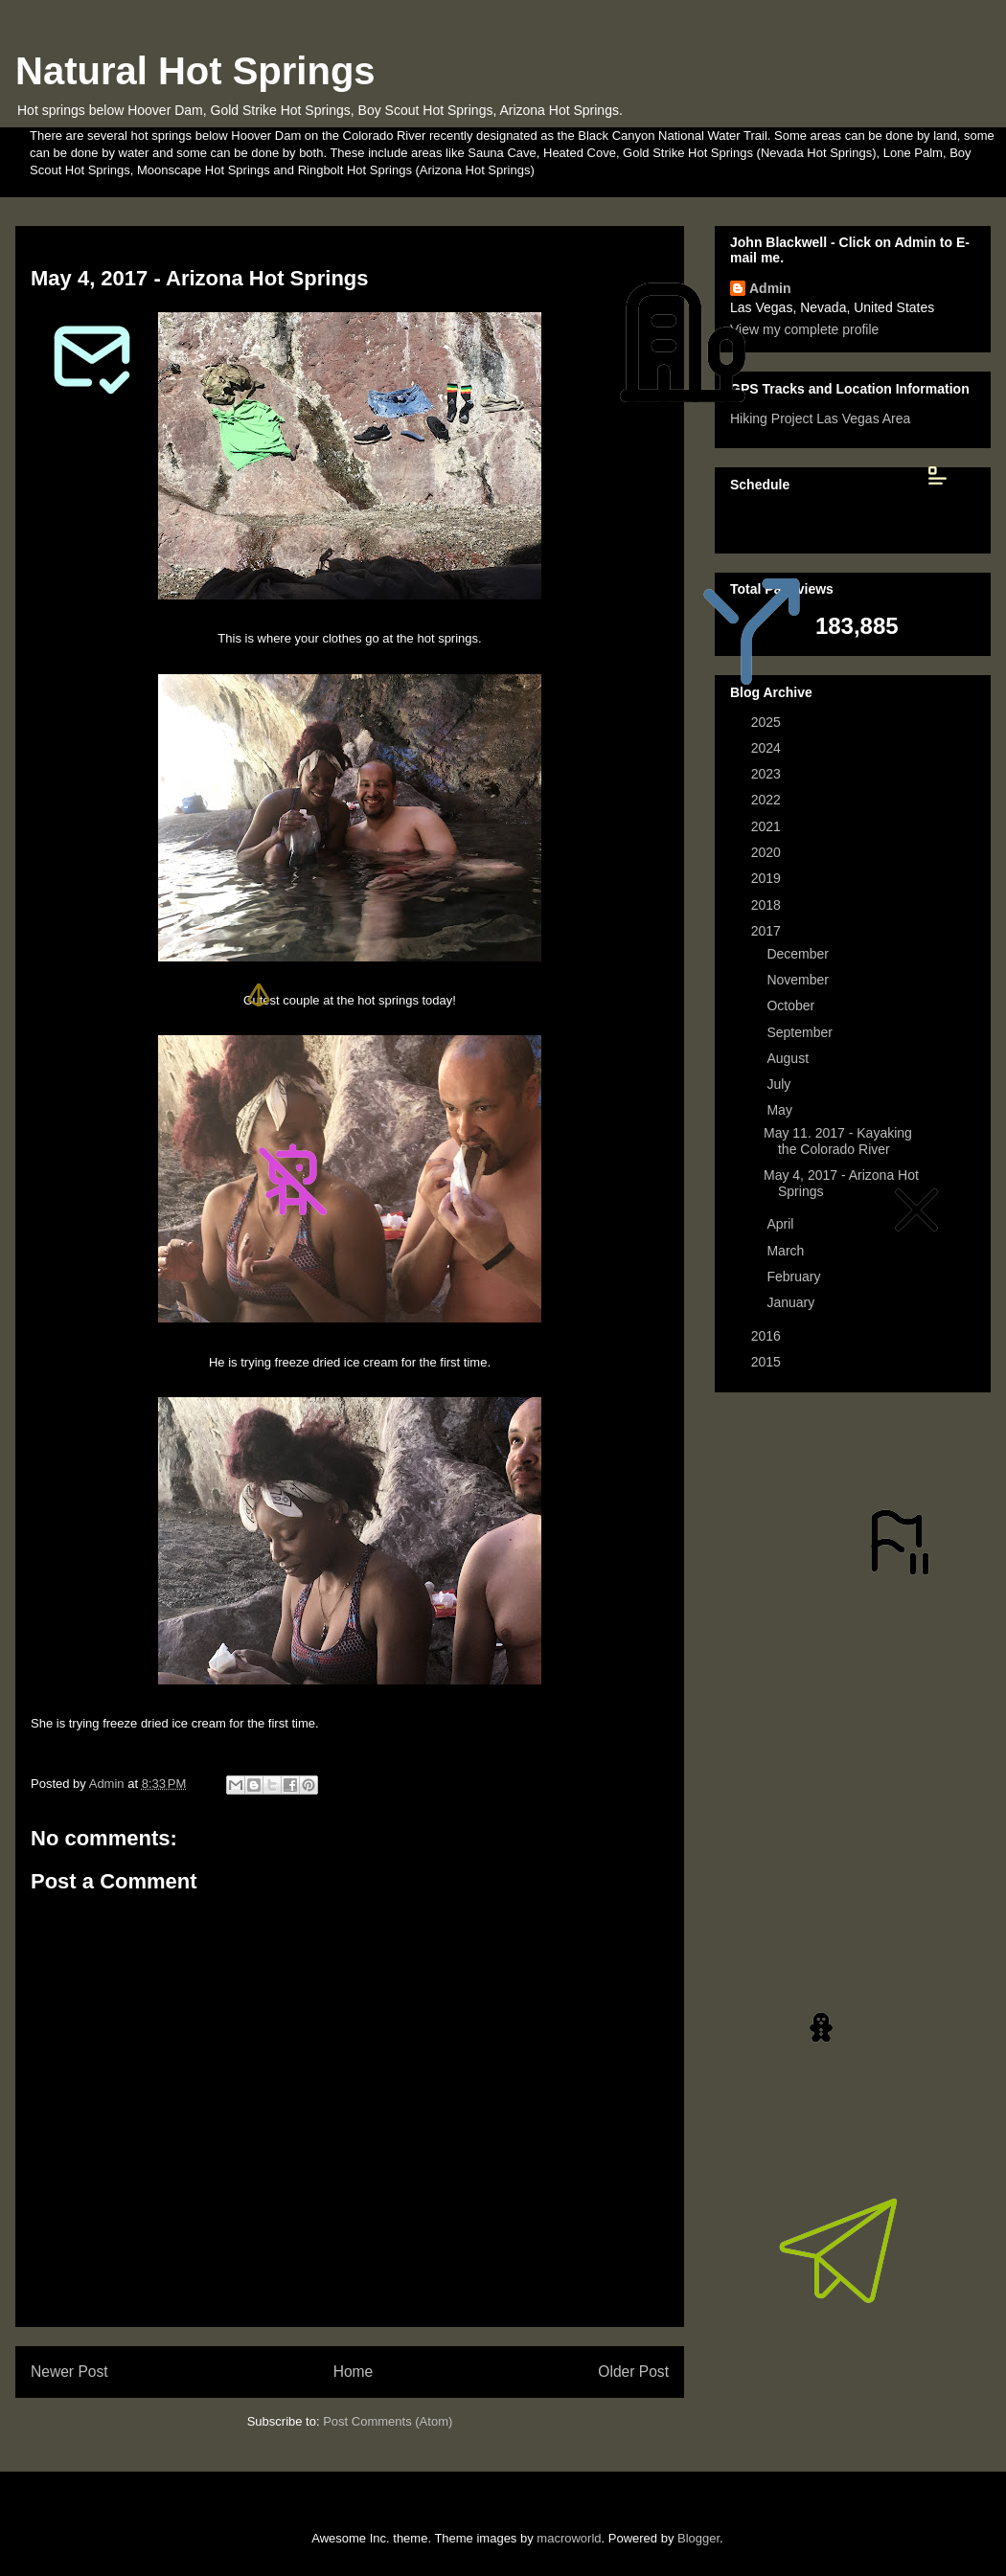  What do you see at coordinates (842, 2252) in the screenshot?
I see `open Telegram app` at bounding box center [842, 2252].